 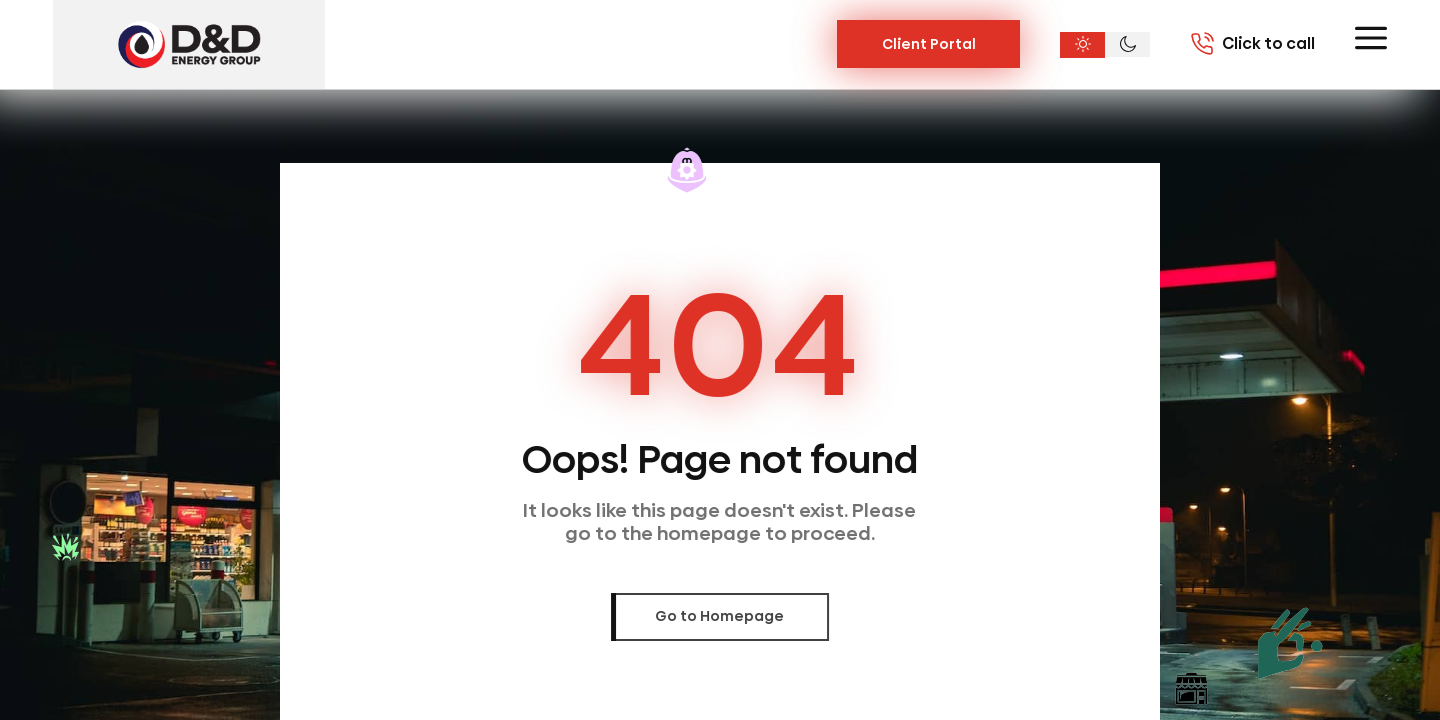 What do you see at coordinates (1191, 688) in the screenshot?
I see `open the in-game shop or store` at bounding box center [1191, 688].